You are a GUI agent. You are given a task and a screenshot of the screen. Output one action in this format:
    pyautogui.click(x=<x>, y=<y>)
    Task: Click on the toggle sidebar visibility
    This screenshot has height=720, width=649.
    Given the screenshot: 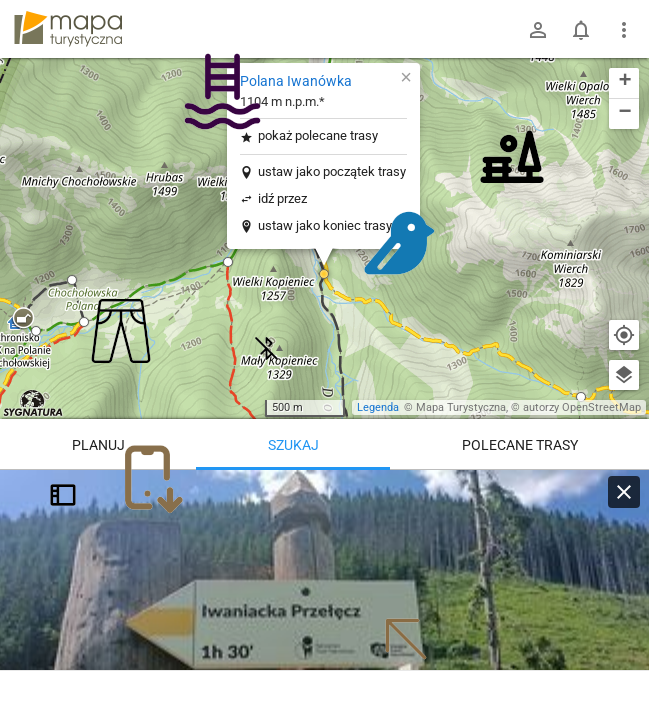 What is the action you would take?
    pyautogui.click(x=63, y=495)
    